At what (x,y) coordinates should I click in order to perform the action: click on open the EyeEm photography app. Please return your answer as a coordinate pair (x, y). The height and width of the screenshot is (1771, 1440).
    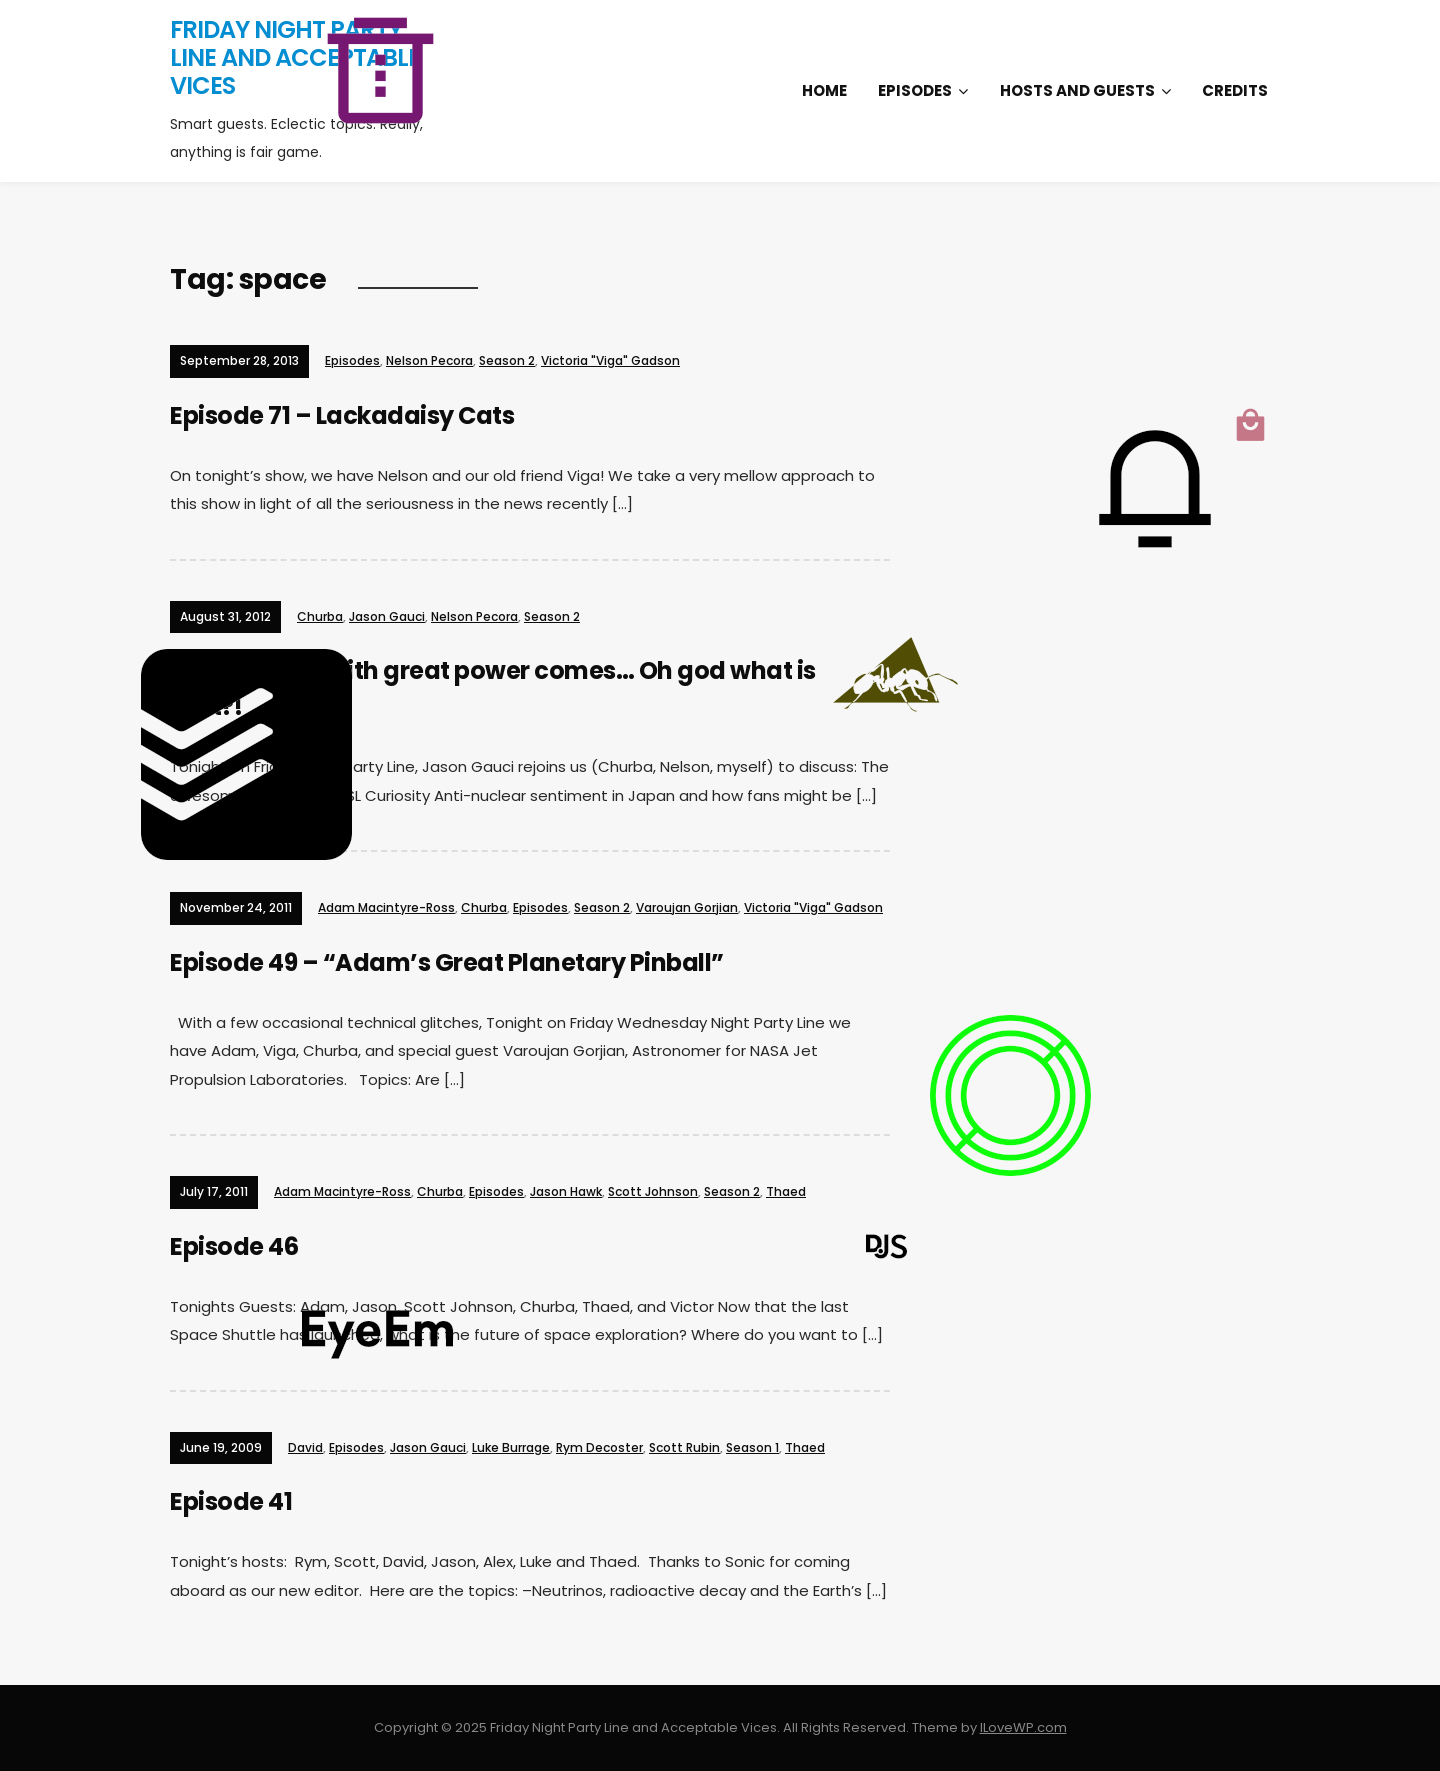
    Looking at the image, I should click on (377, 1334).